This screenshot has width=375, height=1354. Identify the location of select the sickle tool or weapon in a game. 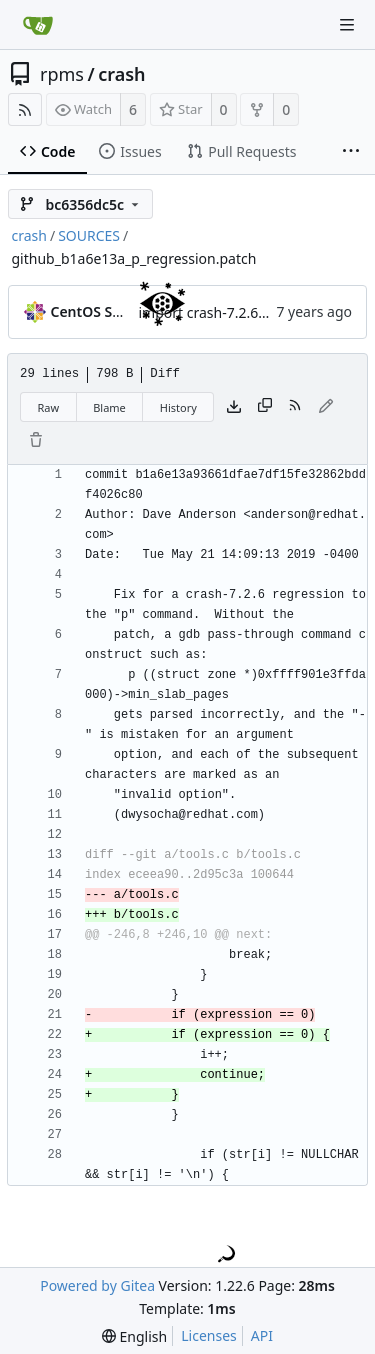
(226, 1253).